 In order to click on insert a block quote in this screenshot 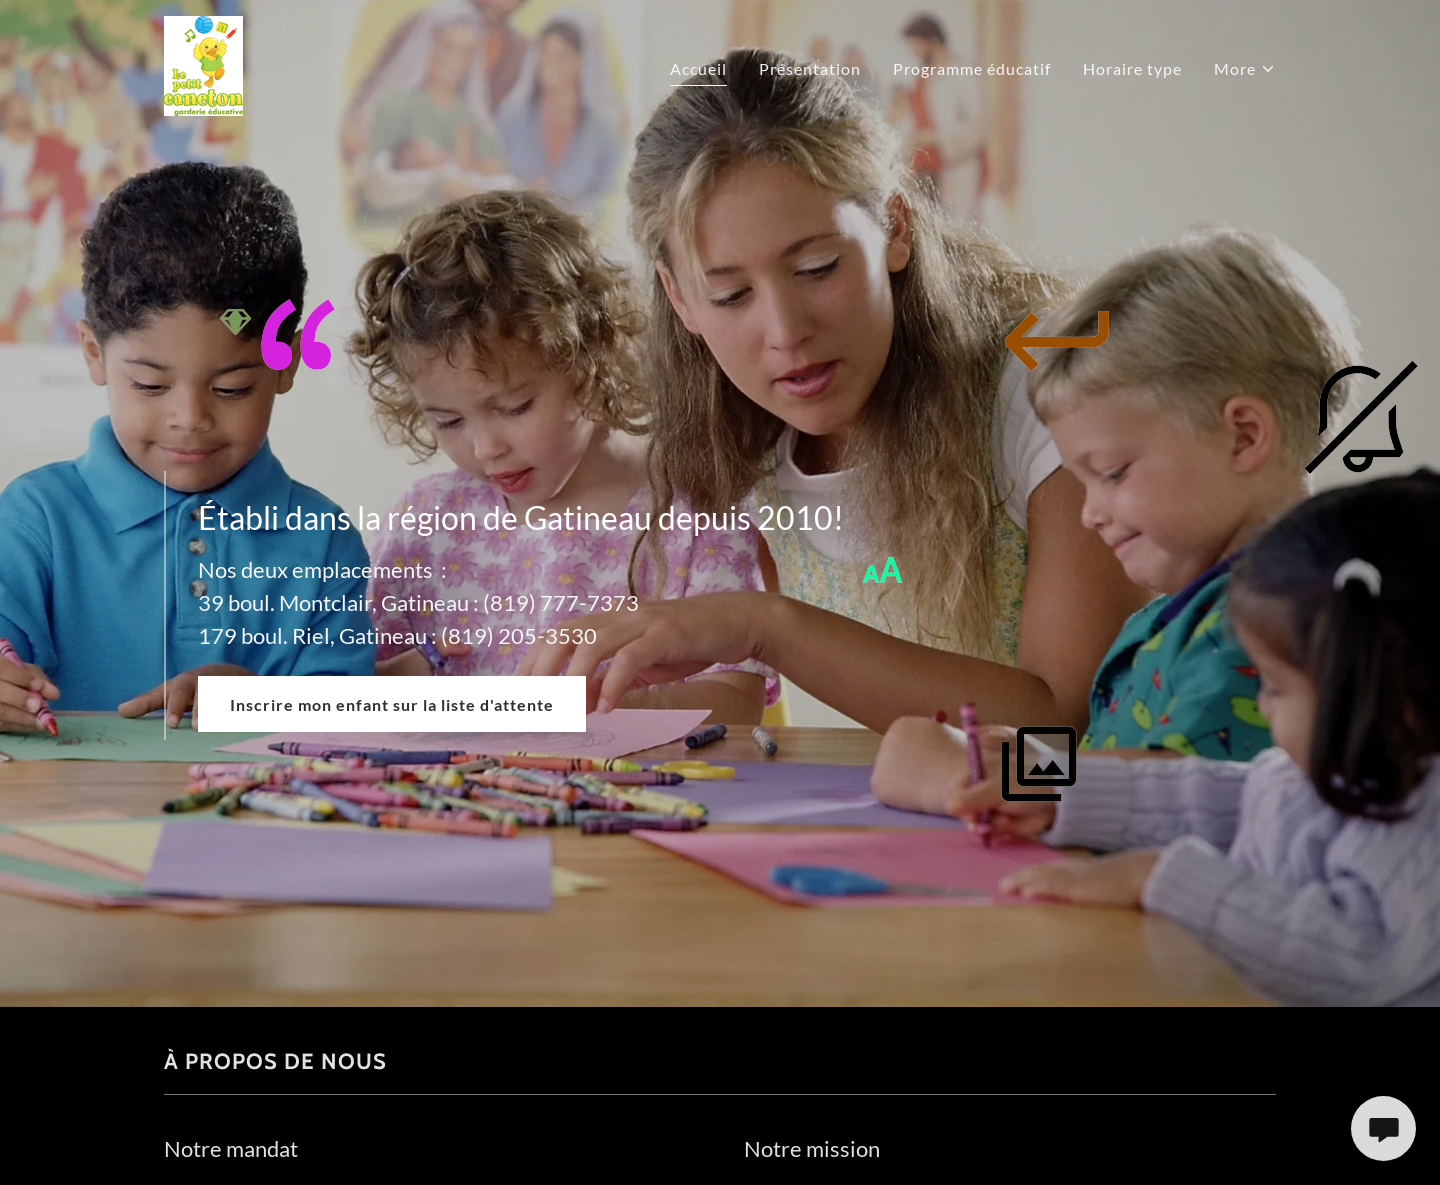, I will do `click(300, 334)`.